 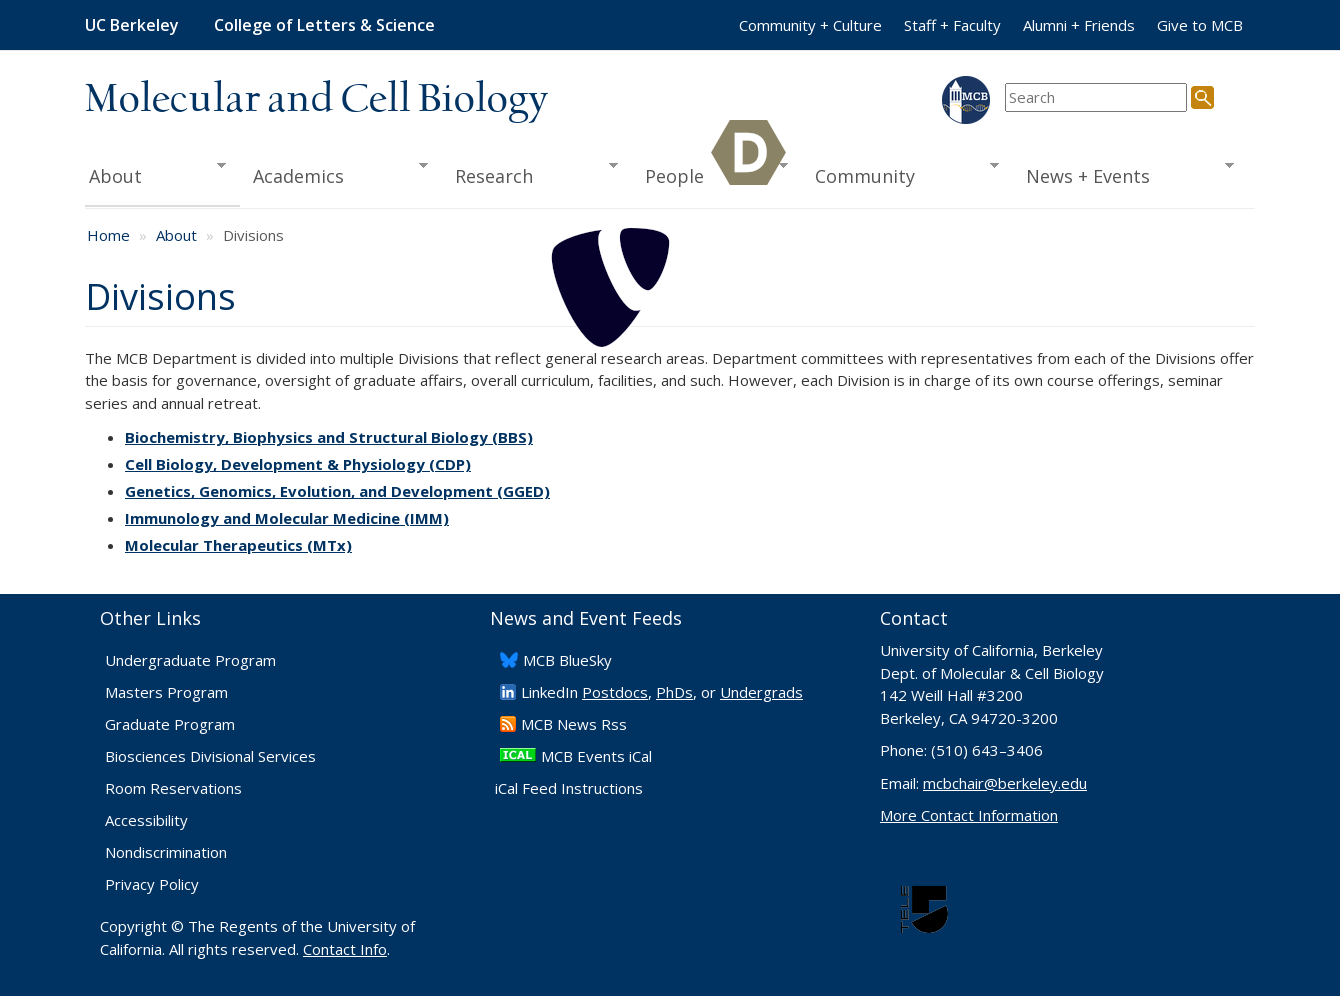 What do you see at coordinates (748, 152) in the screenshot?
I see `link to devpost profile or portfolio` at bounding box center [748, 152].